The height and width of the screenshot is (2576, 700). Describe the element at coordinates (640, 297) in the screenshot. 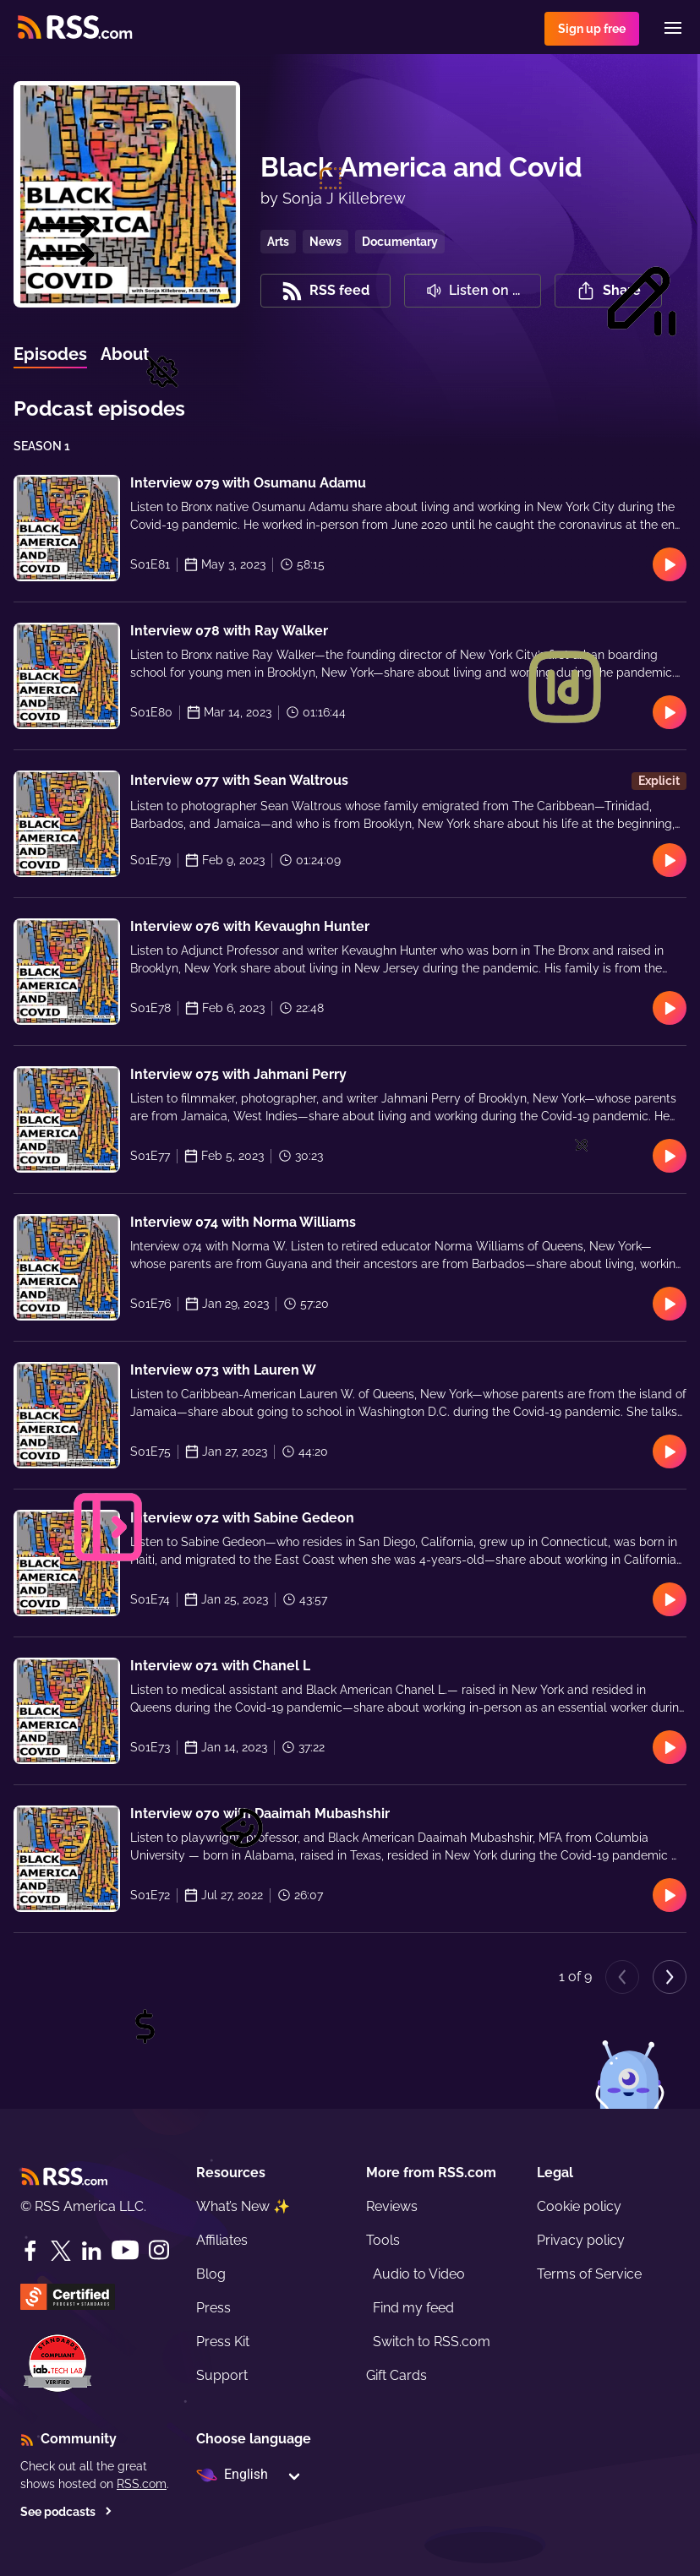

I see `pause editing mode` at that location.